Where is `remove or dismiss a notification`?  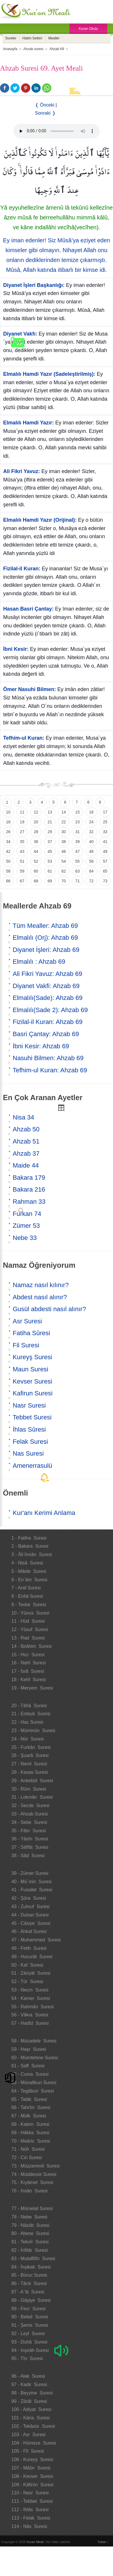
remove or dismiss a notification is located at coordinates (44, 1478).